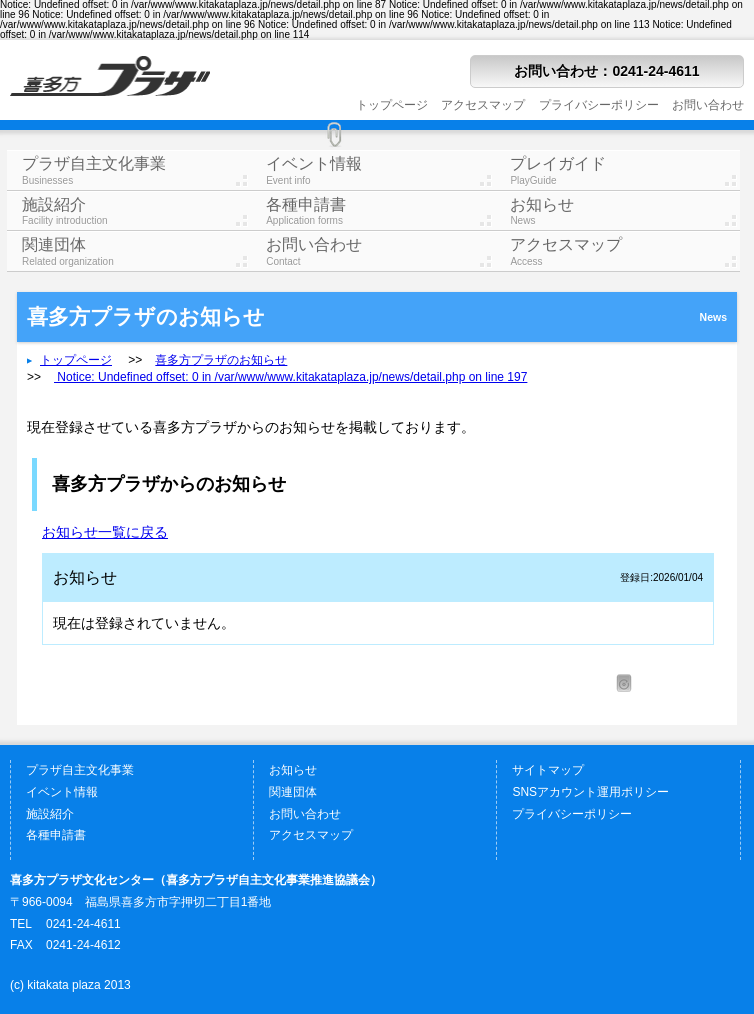 The width and height of the screenshot is (754, 1014). I want to click on indicates an email has an attachment, so click(334, 134).